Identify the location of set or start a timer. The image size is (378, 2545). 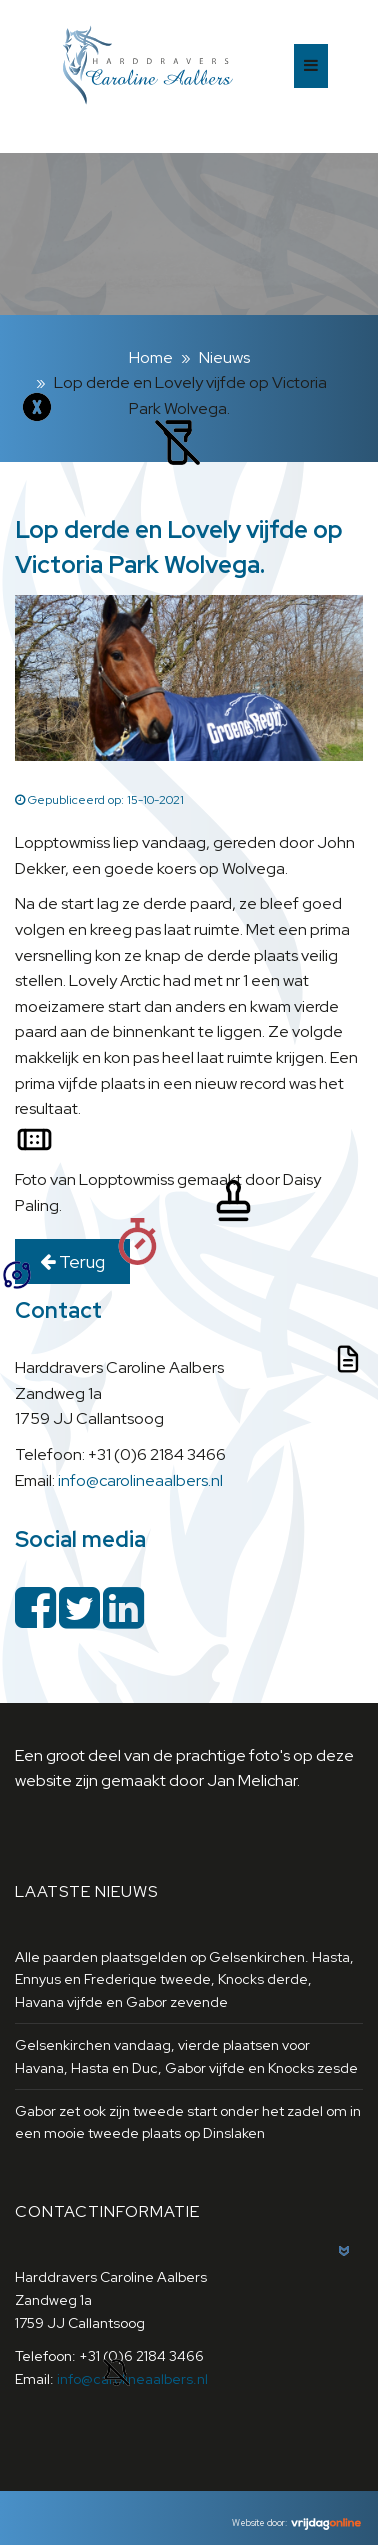
(137, 1241).